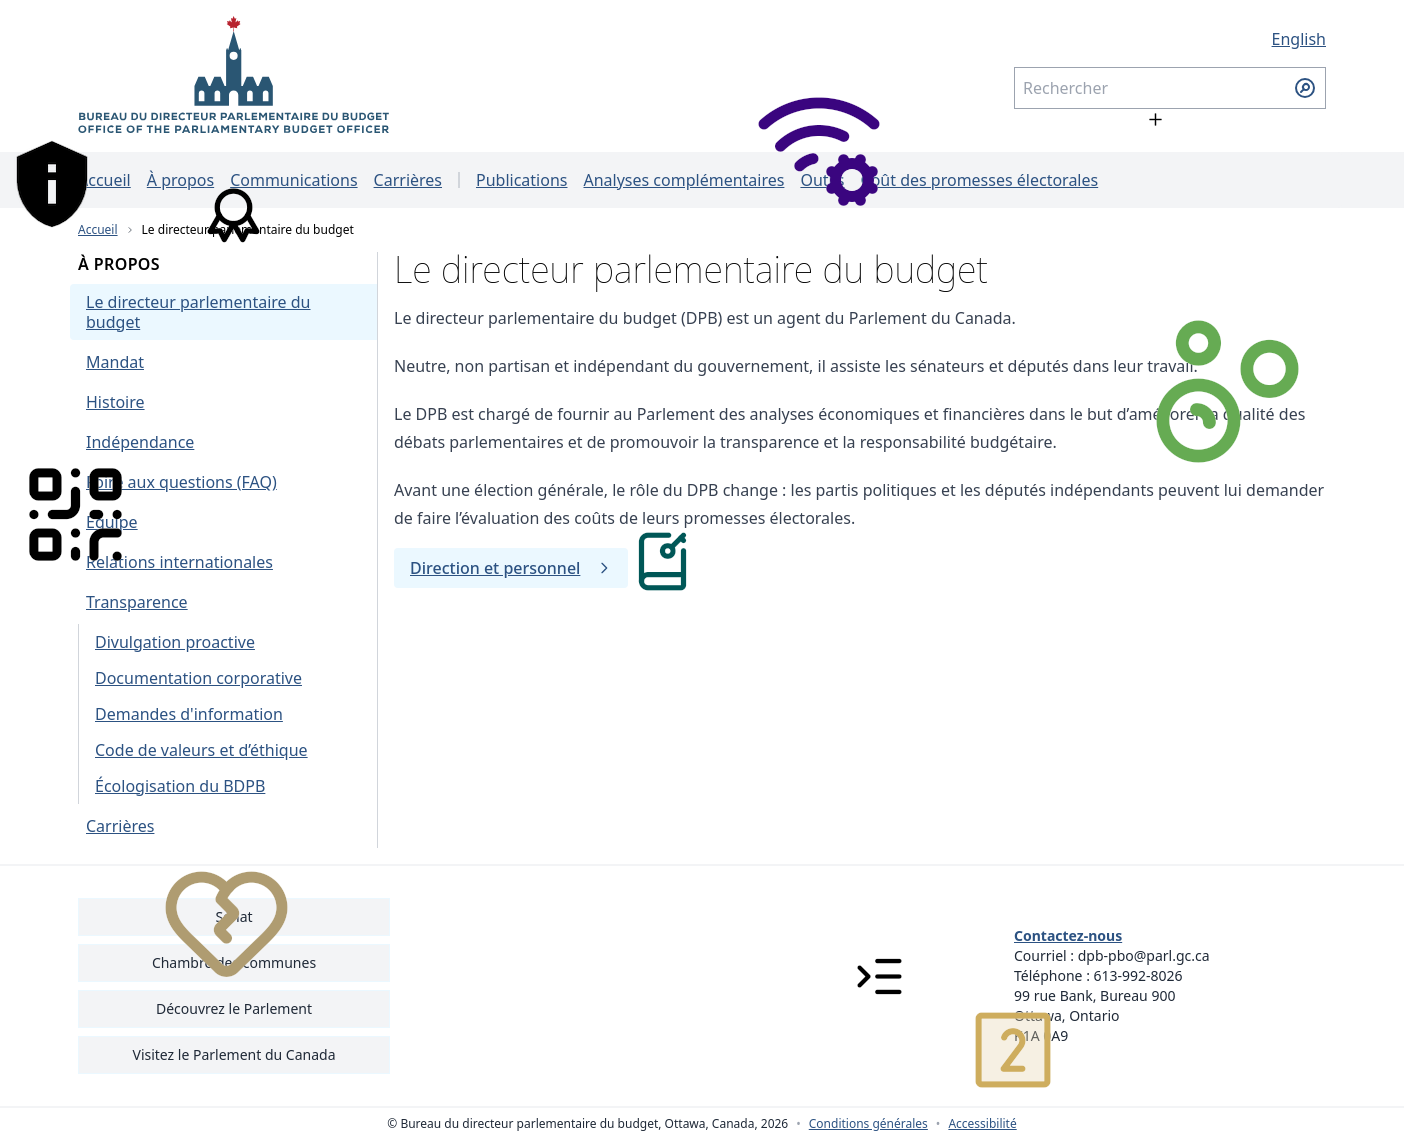  What do you see at coordinates (1227, 391) in the screenshot?
I see `open chat or messaging` at bounding box center [1227, 391].